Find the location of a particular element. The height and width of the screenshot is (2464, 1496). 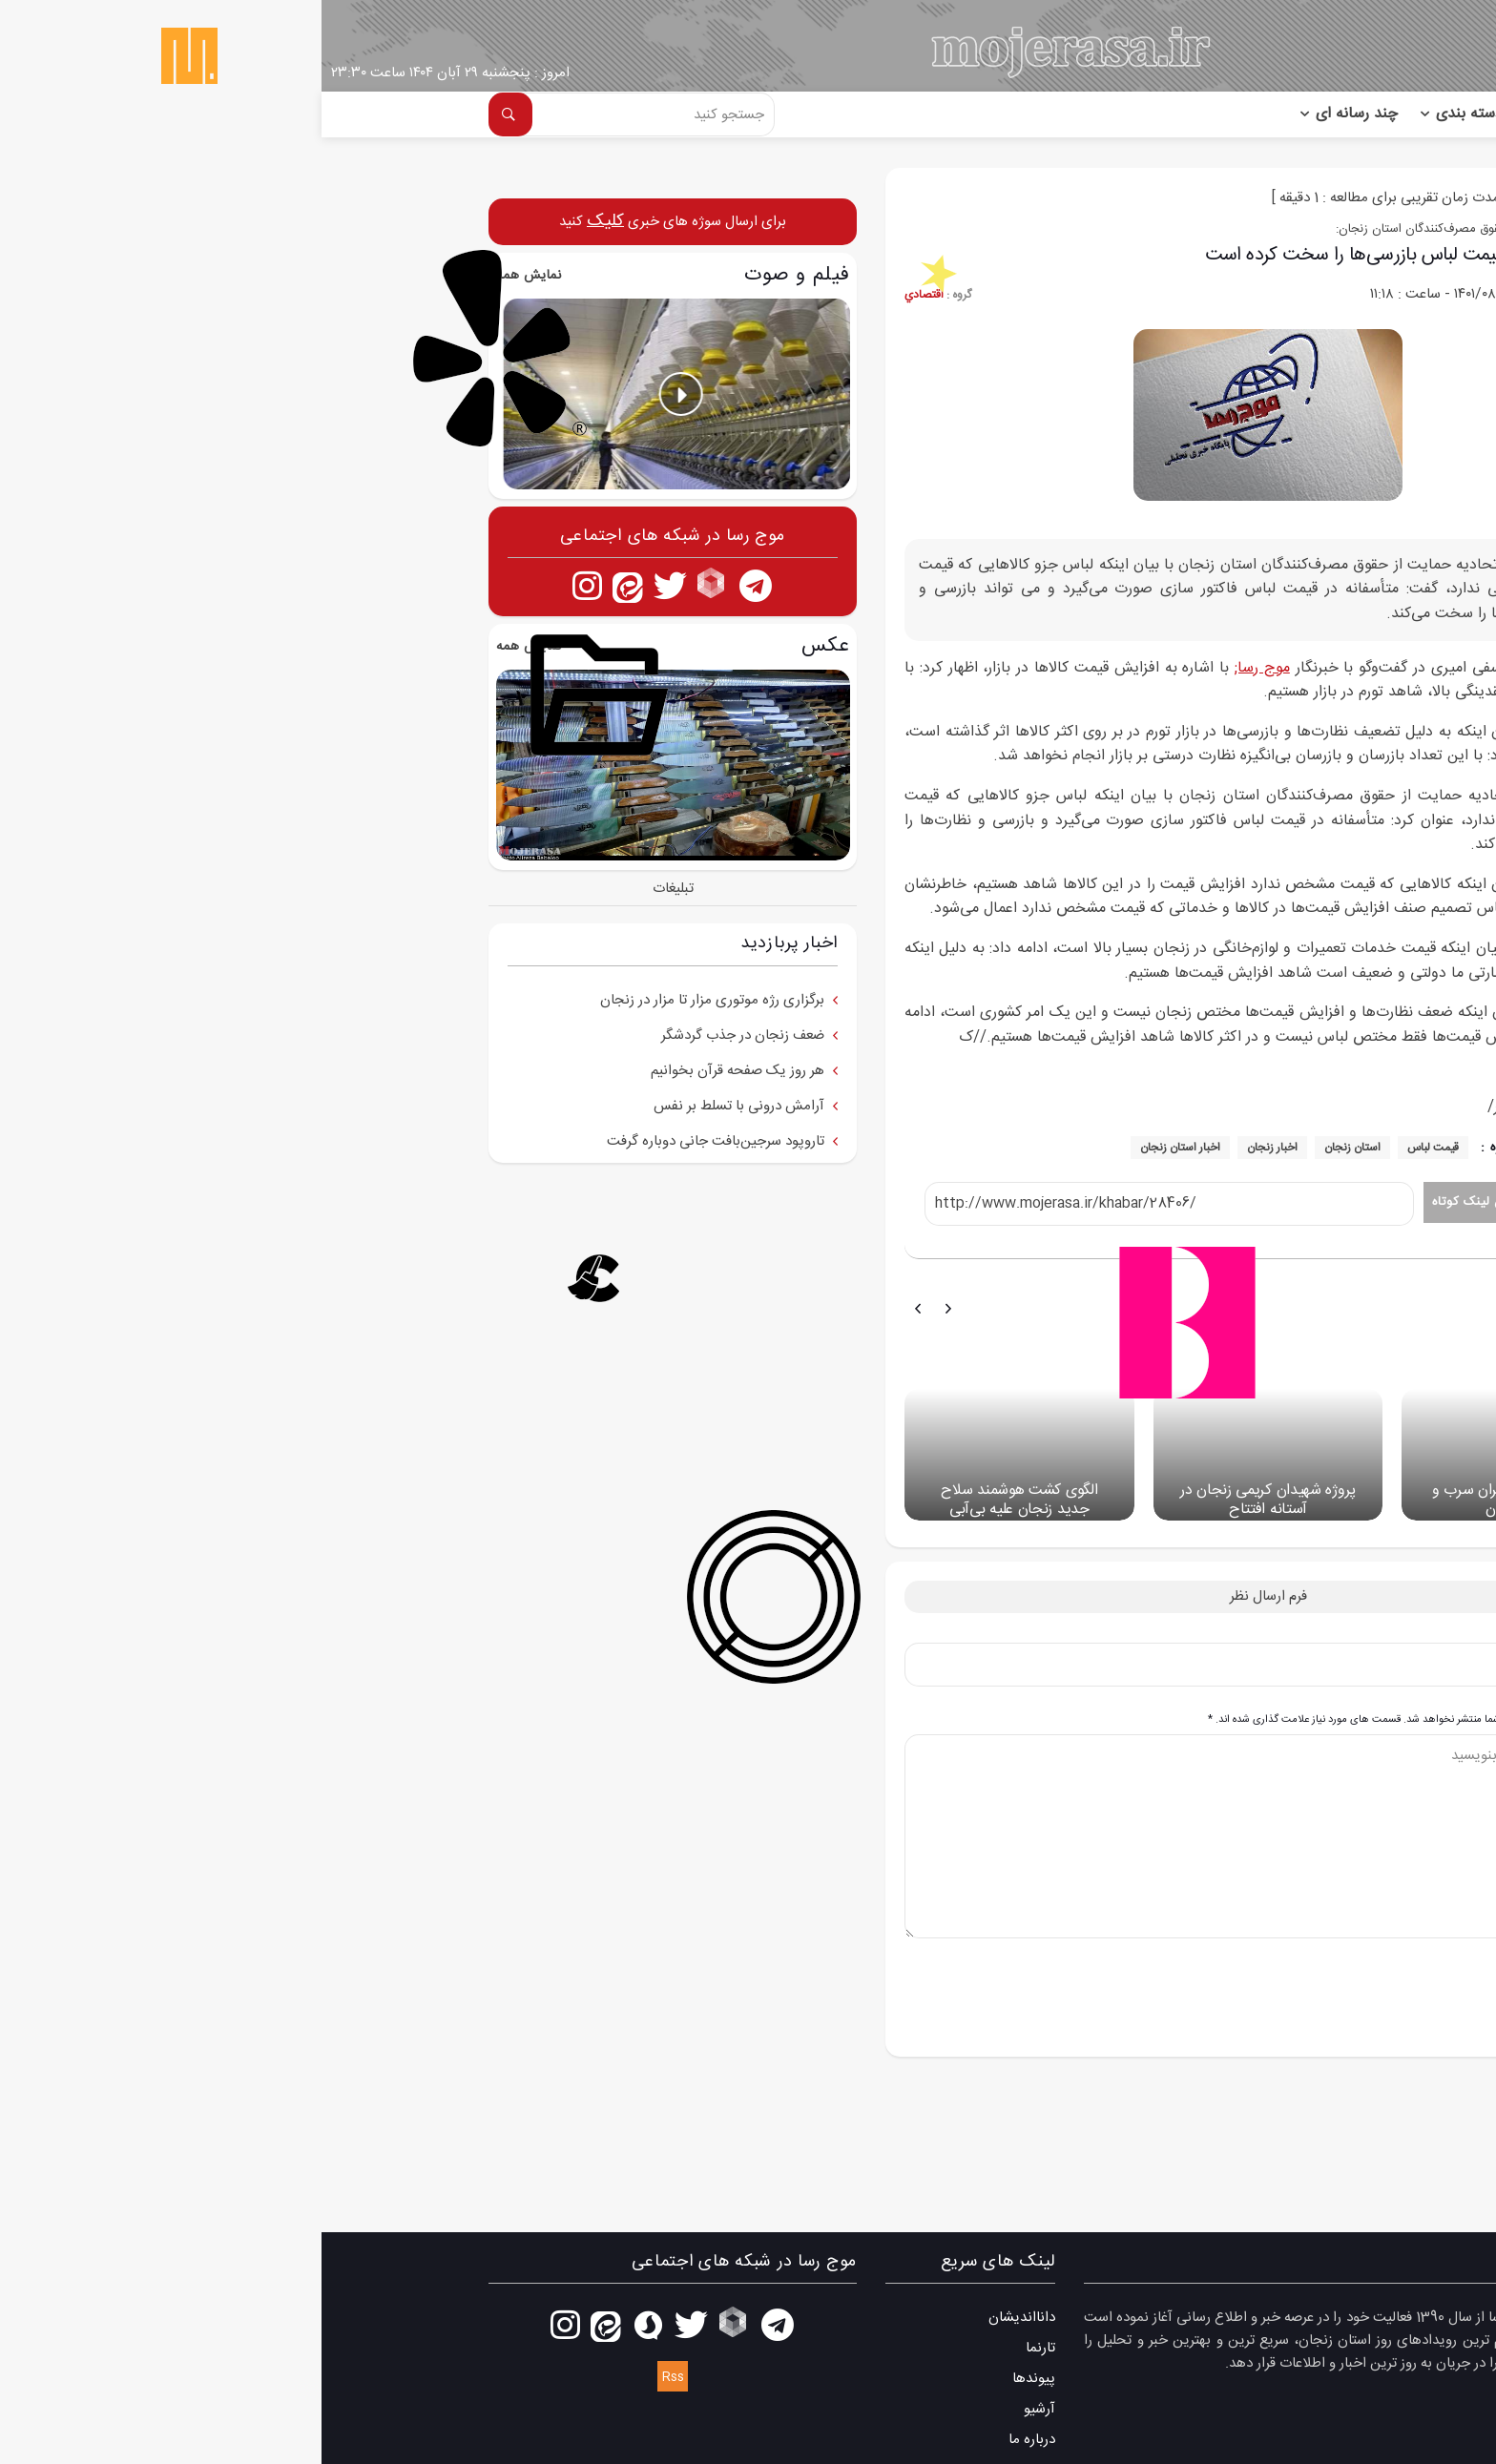

open the Spreaker podcast platform is located at coordinates (939, 274).